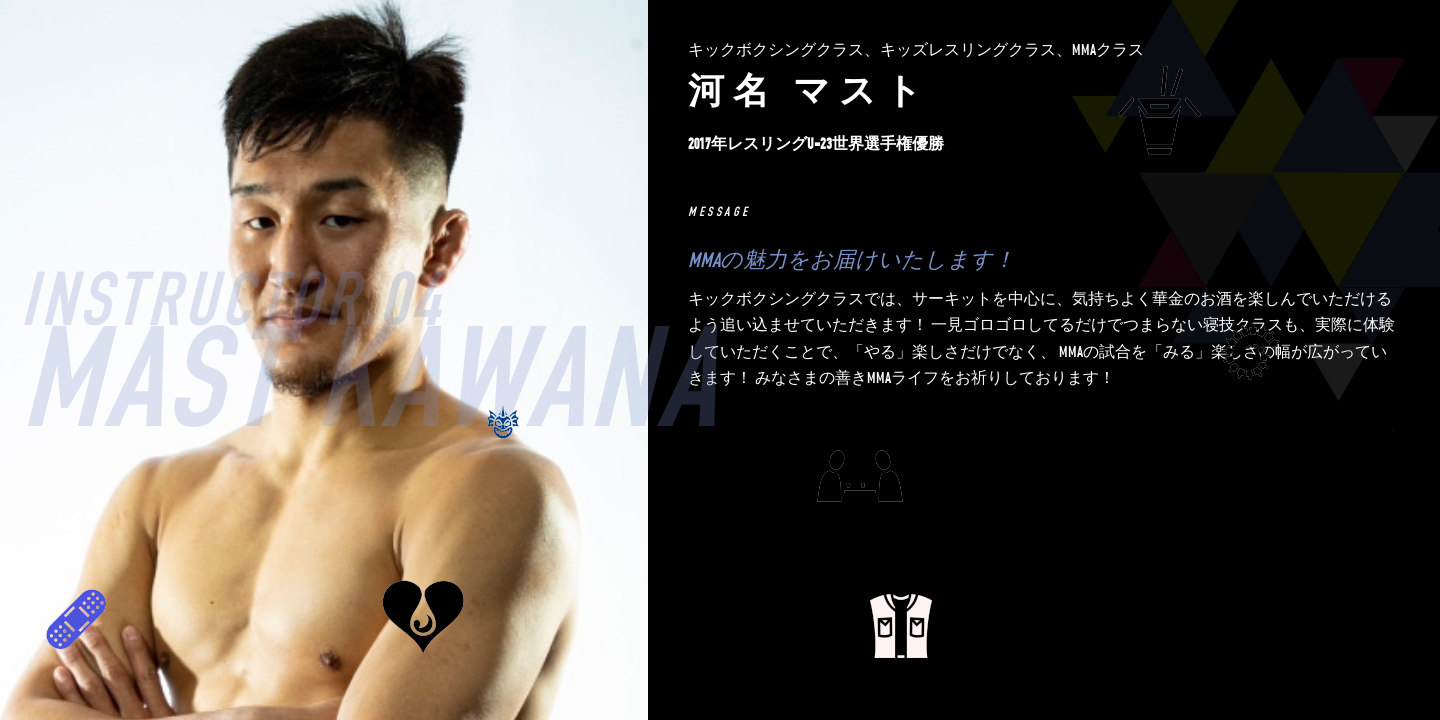 The image size is (1440, 720). What do you see at coordinates (503, 422) in the screenshot?
I see `encounter a fish monster enemy` at bounding box center [503, 422].